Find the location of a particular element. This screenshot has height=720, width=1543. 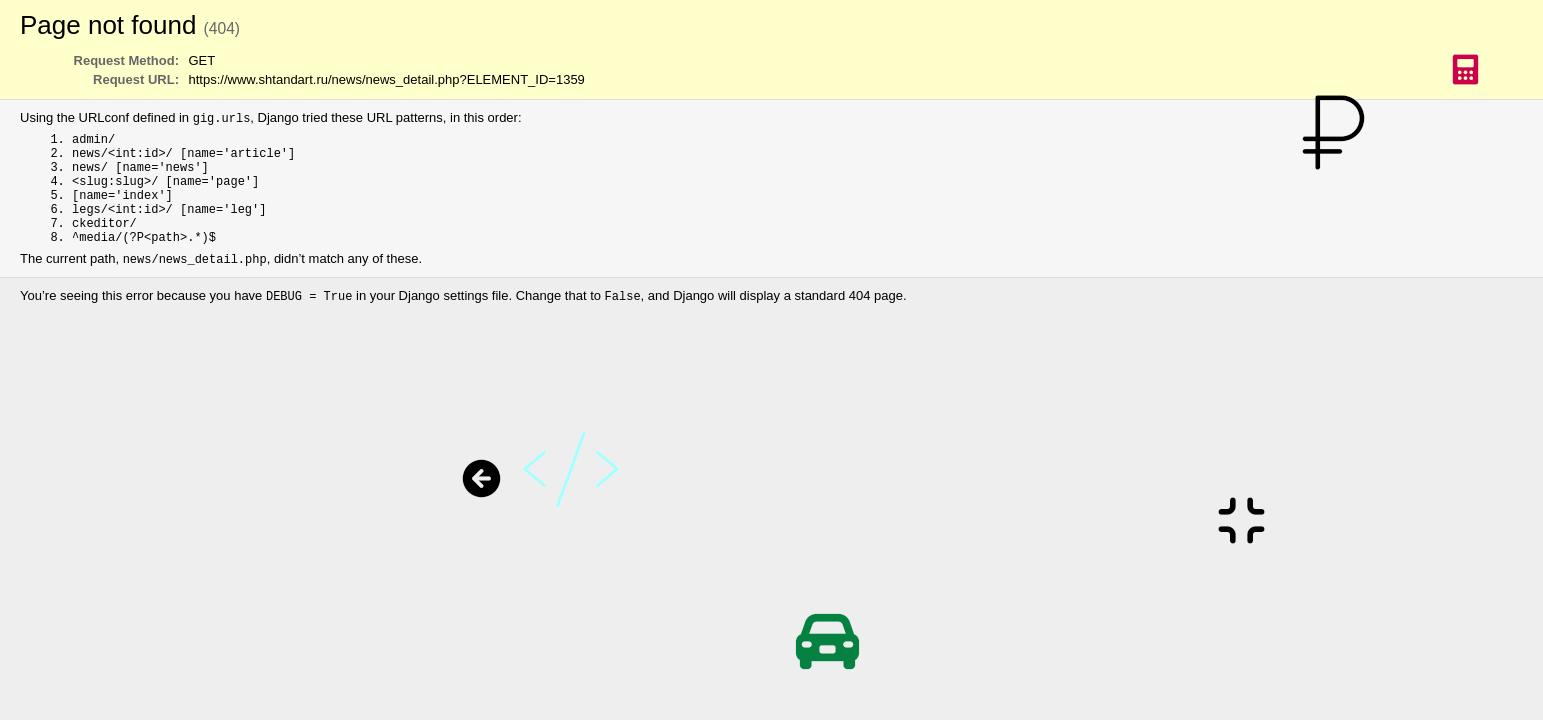

open the calculator app is located at coordinates (1465, 69).